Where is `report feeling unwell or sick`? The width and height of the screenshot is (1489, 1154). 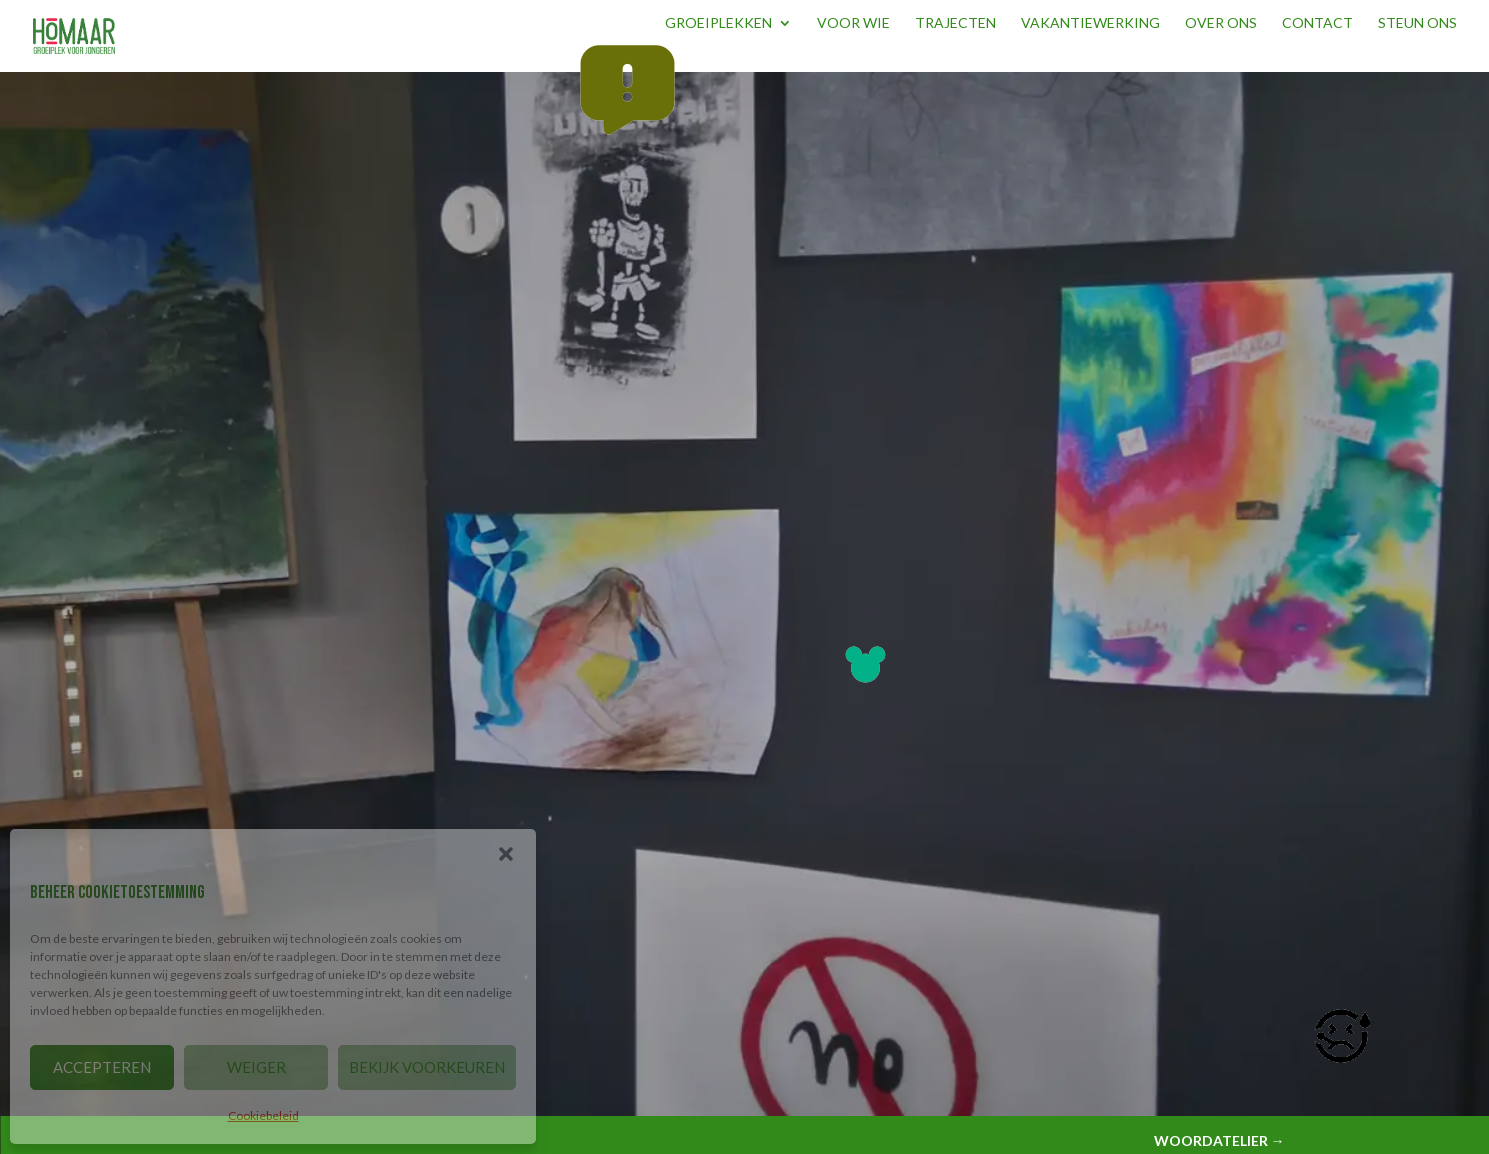 report feeling unwell or sick is located at coordinates (1341, 1036).